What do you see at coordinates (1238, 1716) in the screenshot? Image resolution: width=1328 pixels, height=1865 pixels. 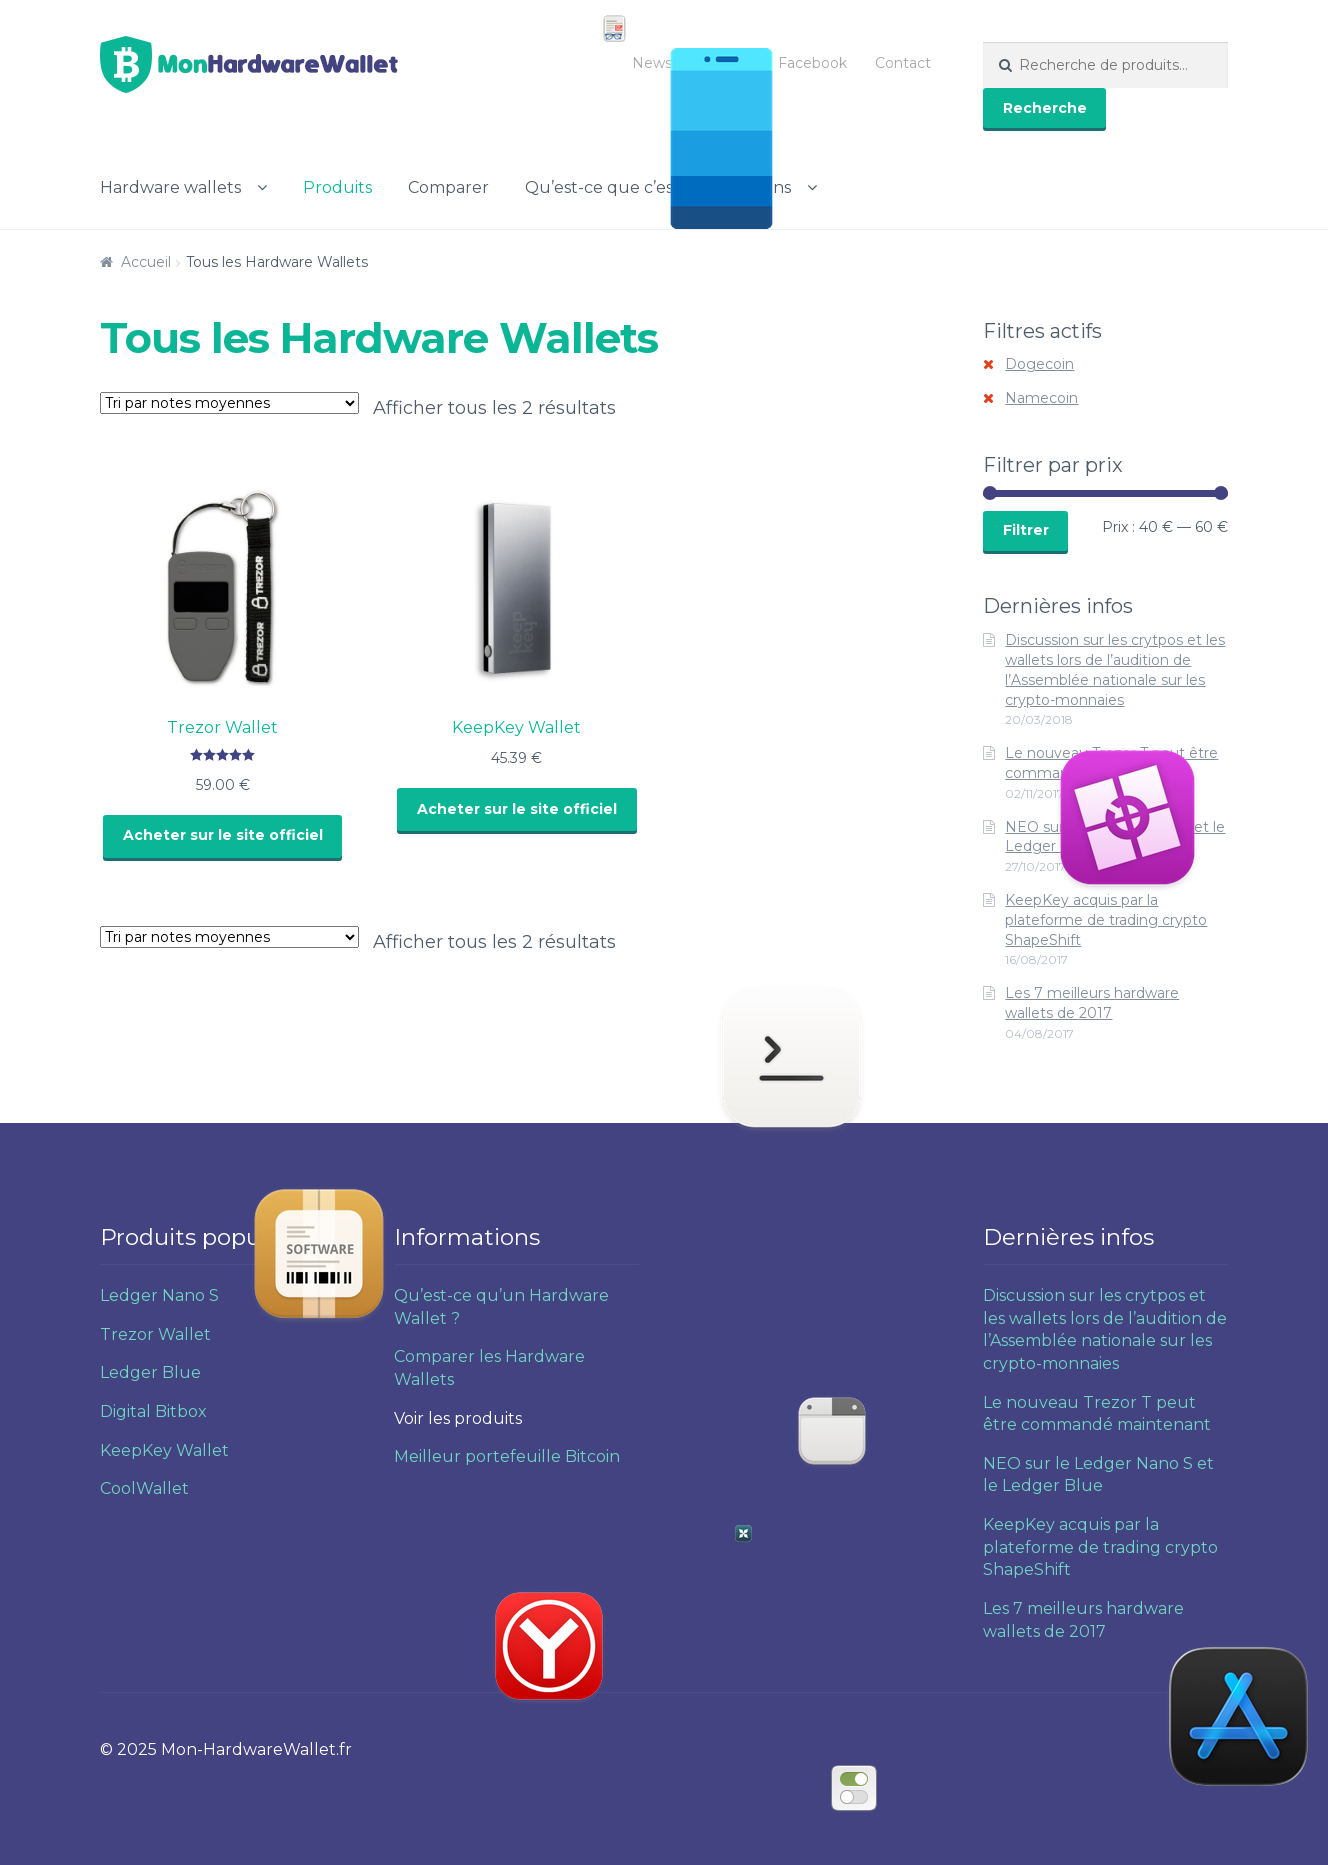 I see `open the app store connect or developer tools` at bounding box center [1238, 1716].